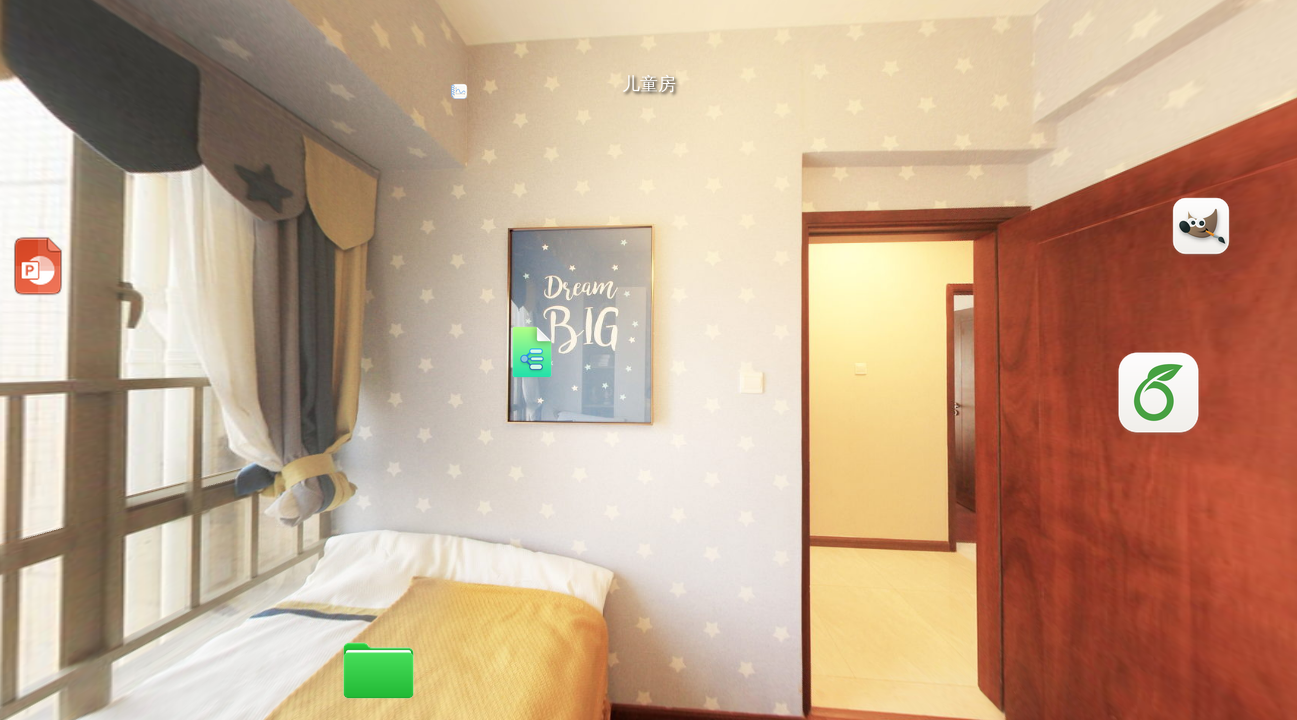 This screenshot has height=720, width=1297. What do you see at coordinates (532, 353) in the screenshot?
I see `minder mind-mapping file type` at bounding box center [532, 353].